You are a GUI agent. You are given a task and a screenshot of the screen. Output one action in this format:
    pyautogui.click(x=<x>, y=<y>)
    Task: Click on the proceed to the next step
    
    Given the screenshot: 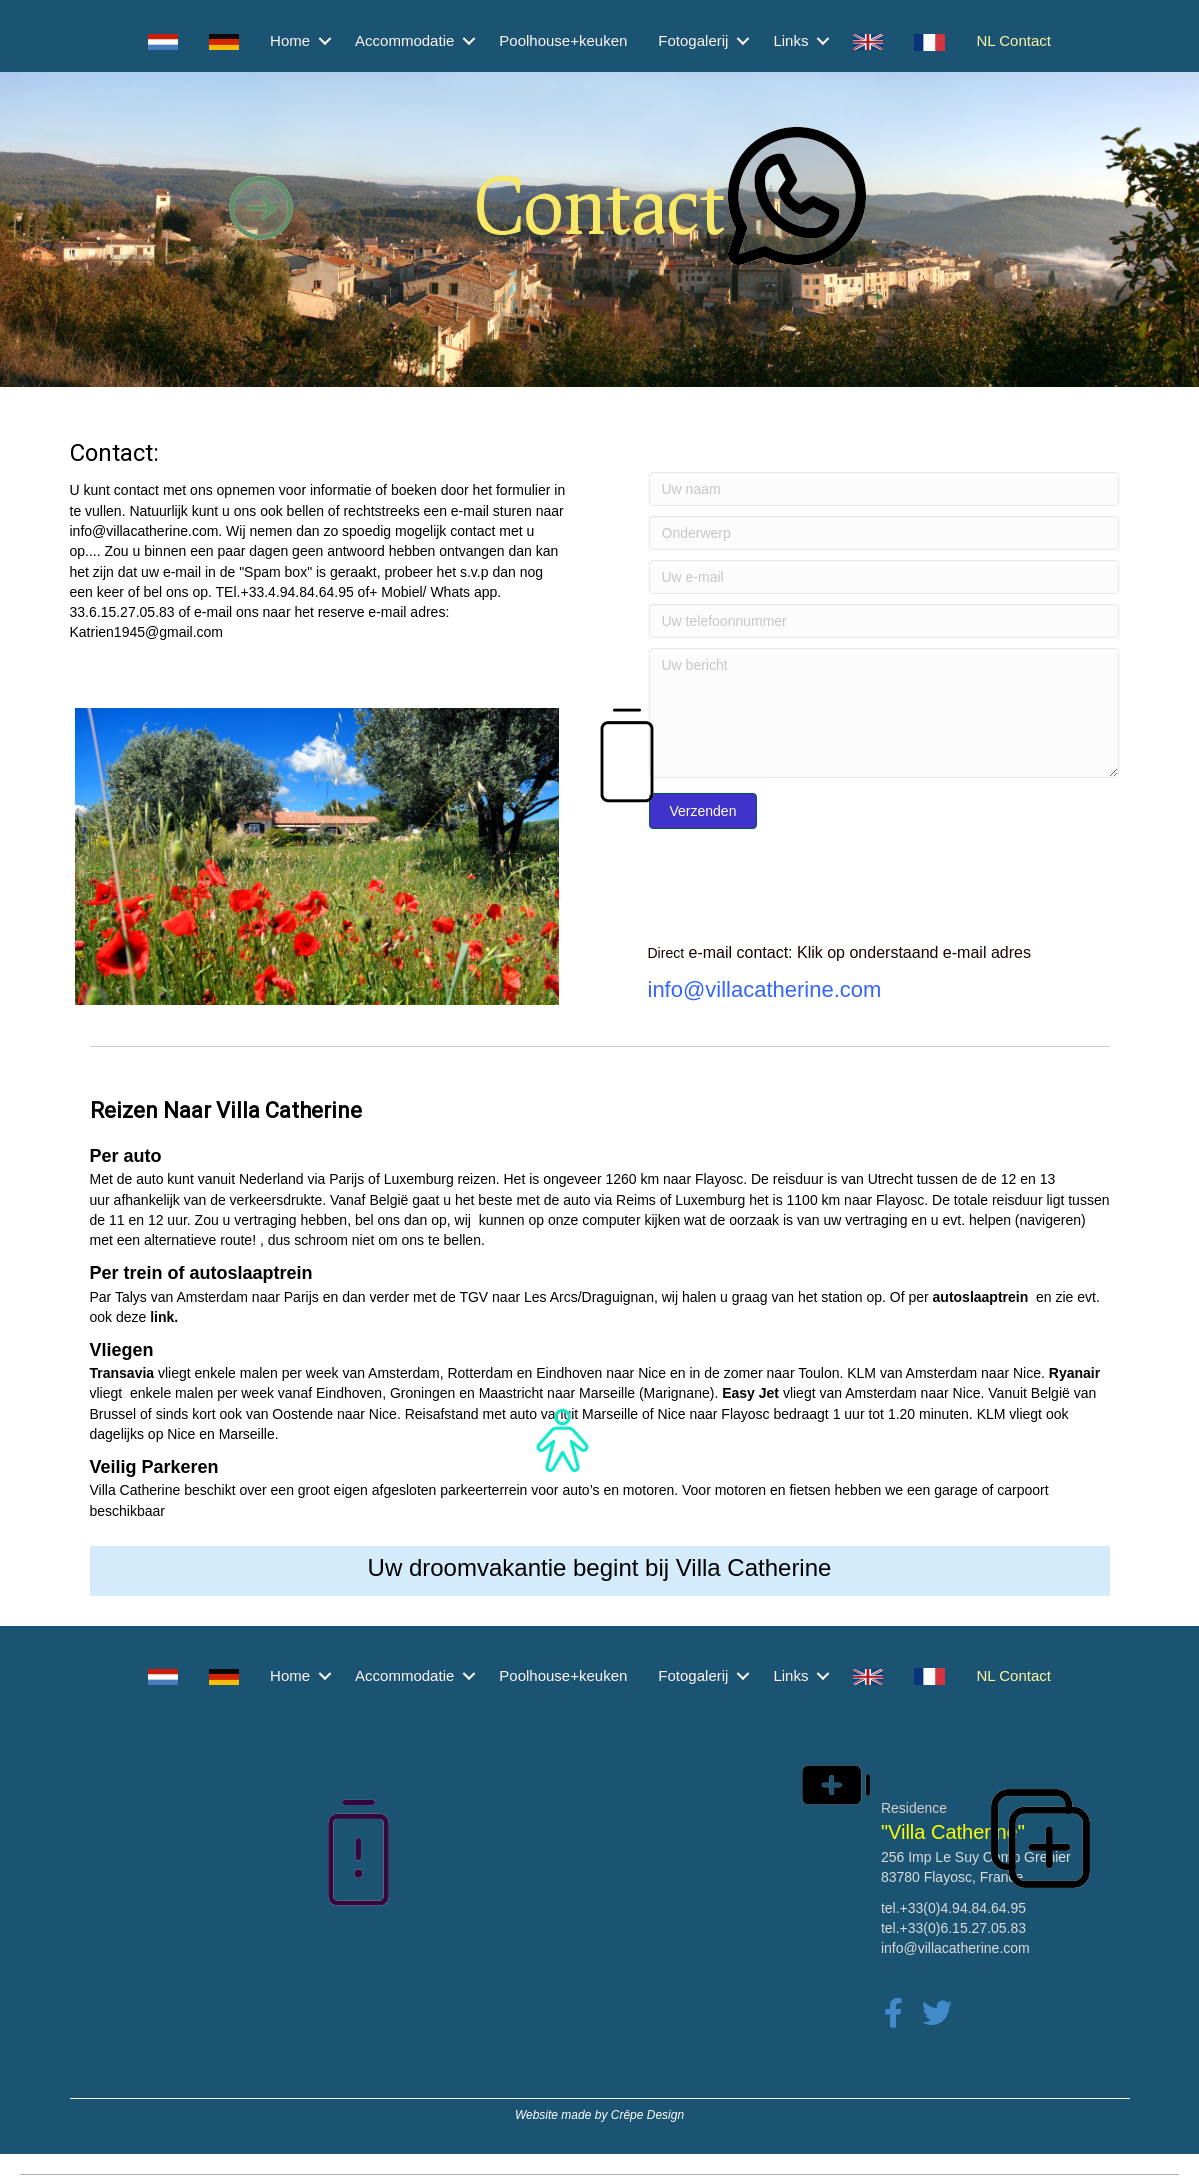 What is the action you would take?
    pyautogui.click(x=261, y=208)
    